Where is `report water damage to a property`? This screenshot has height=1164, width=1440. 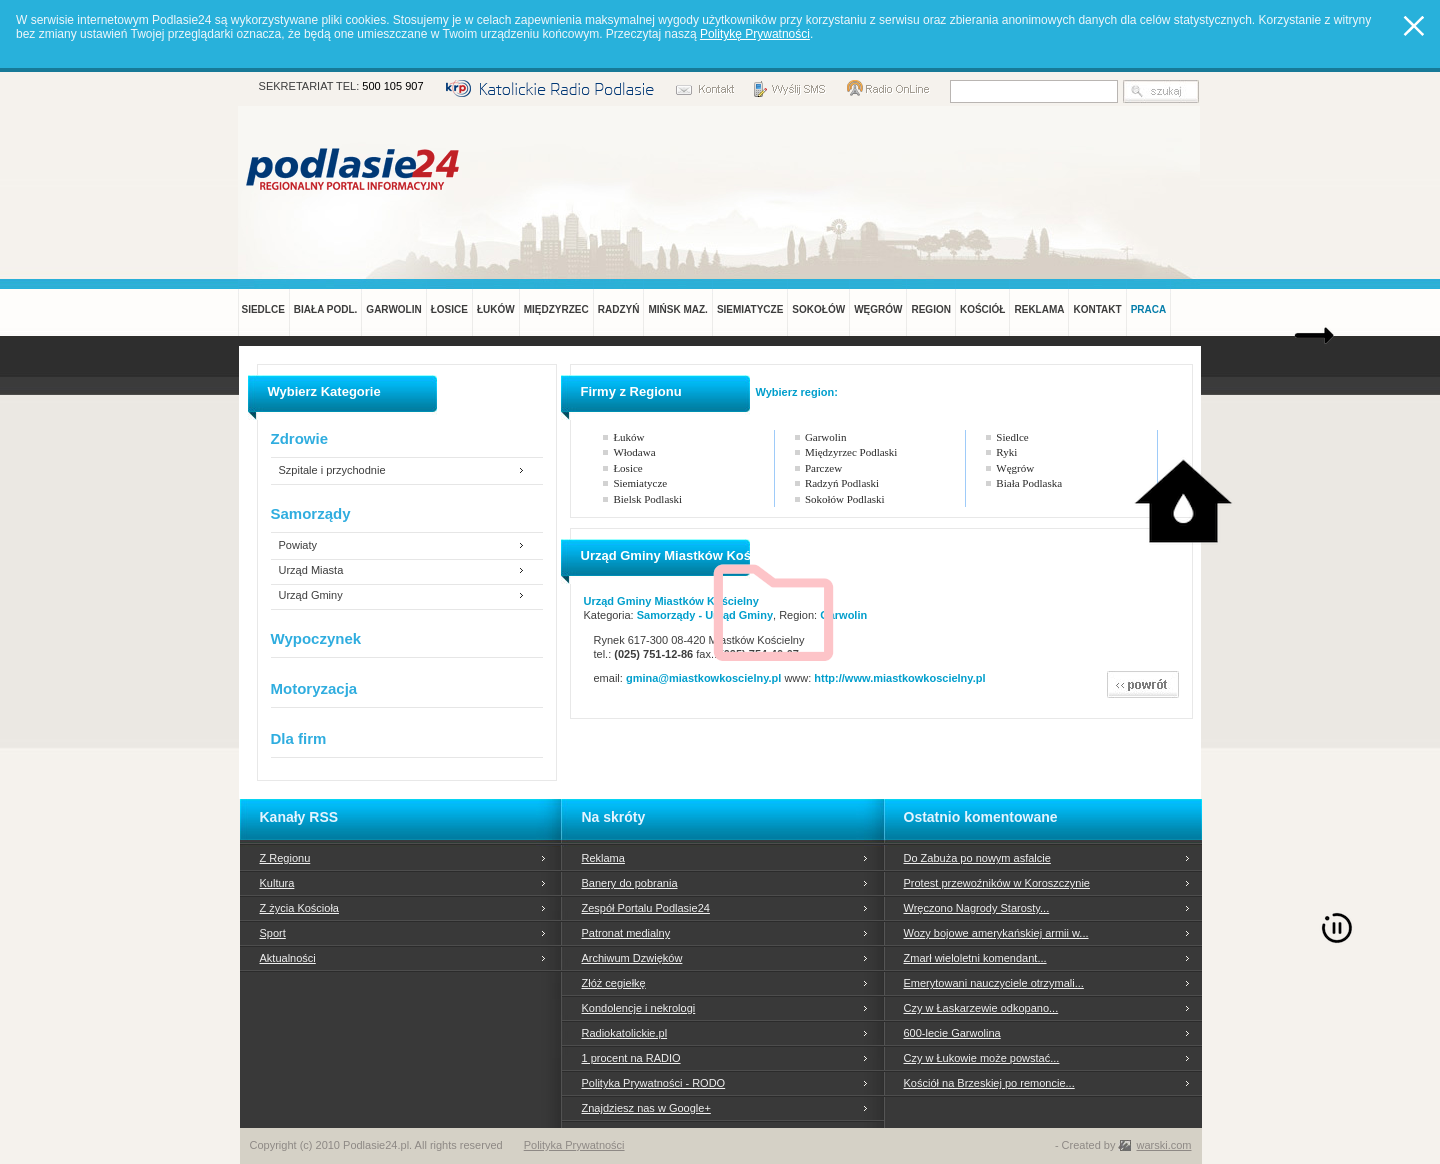
report water damage to a property is located at coordinates (1183, 503).